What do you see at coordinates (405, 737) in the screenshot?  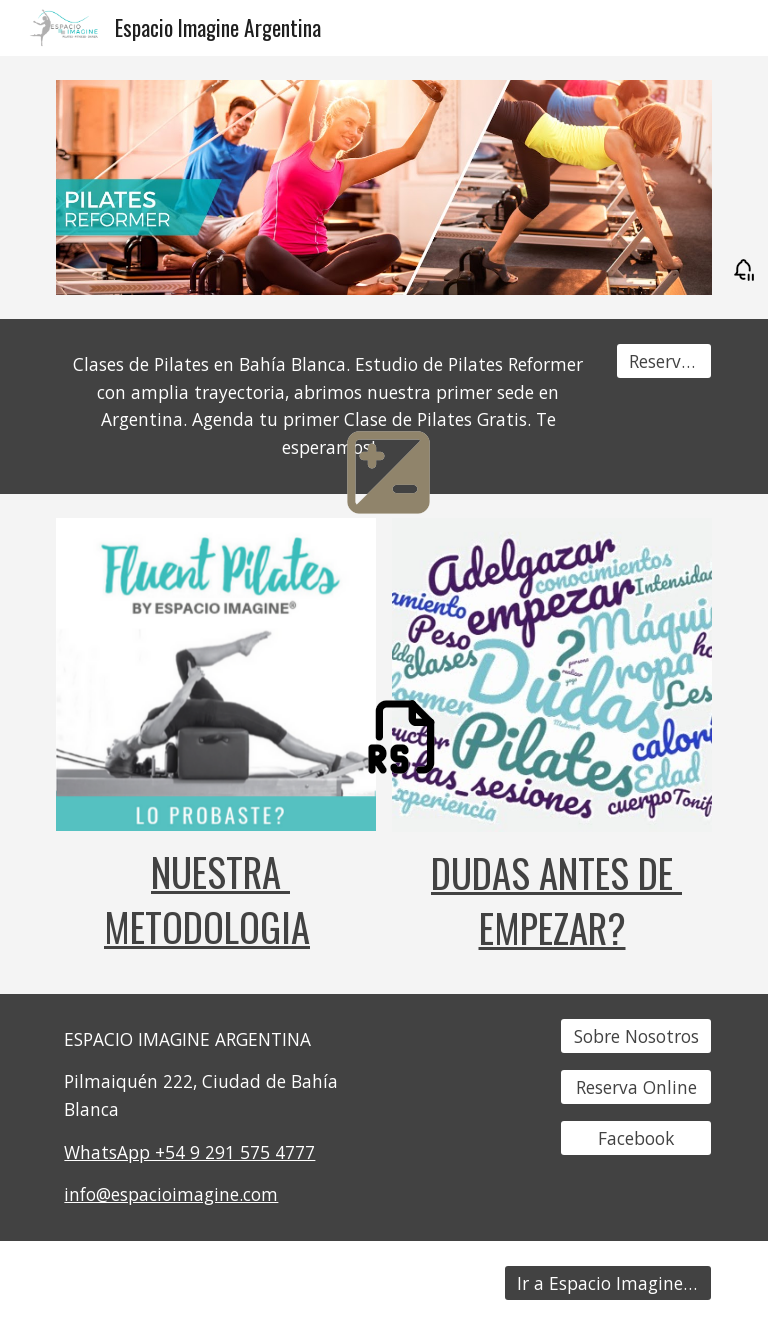 I see `rust source code file` at bounding box center [405, 737].